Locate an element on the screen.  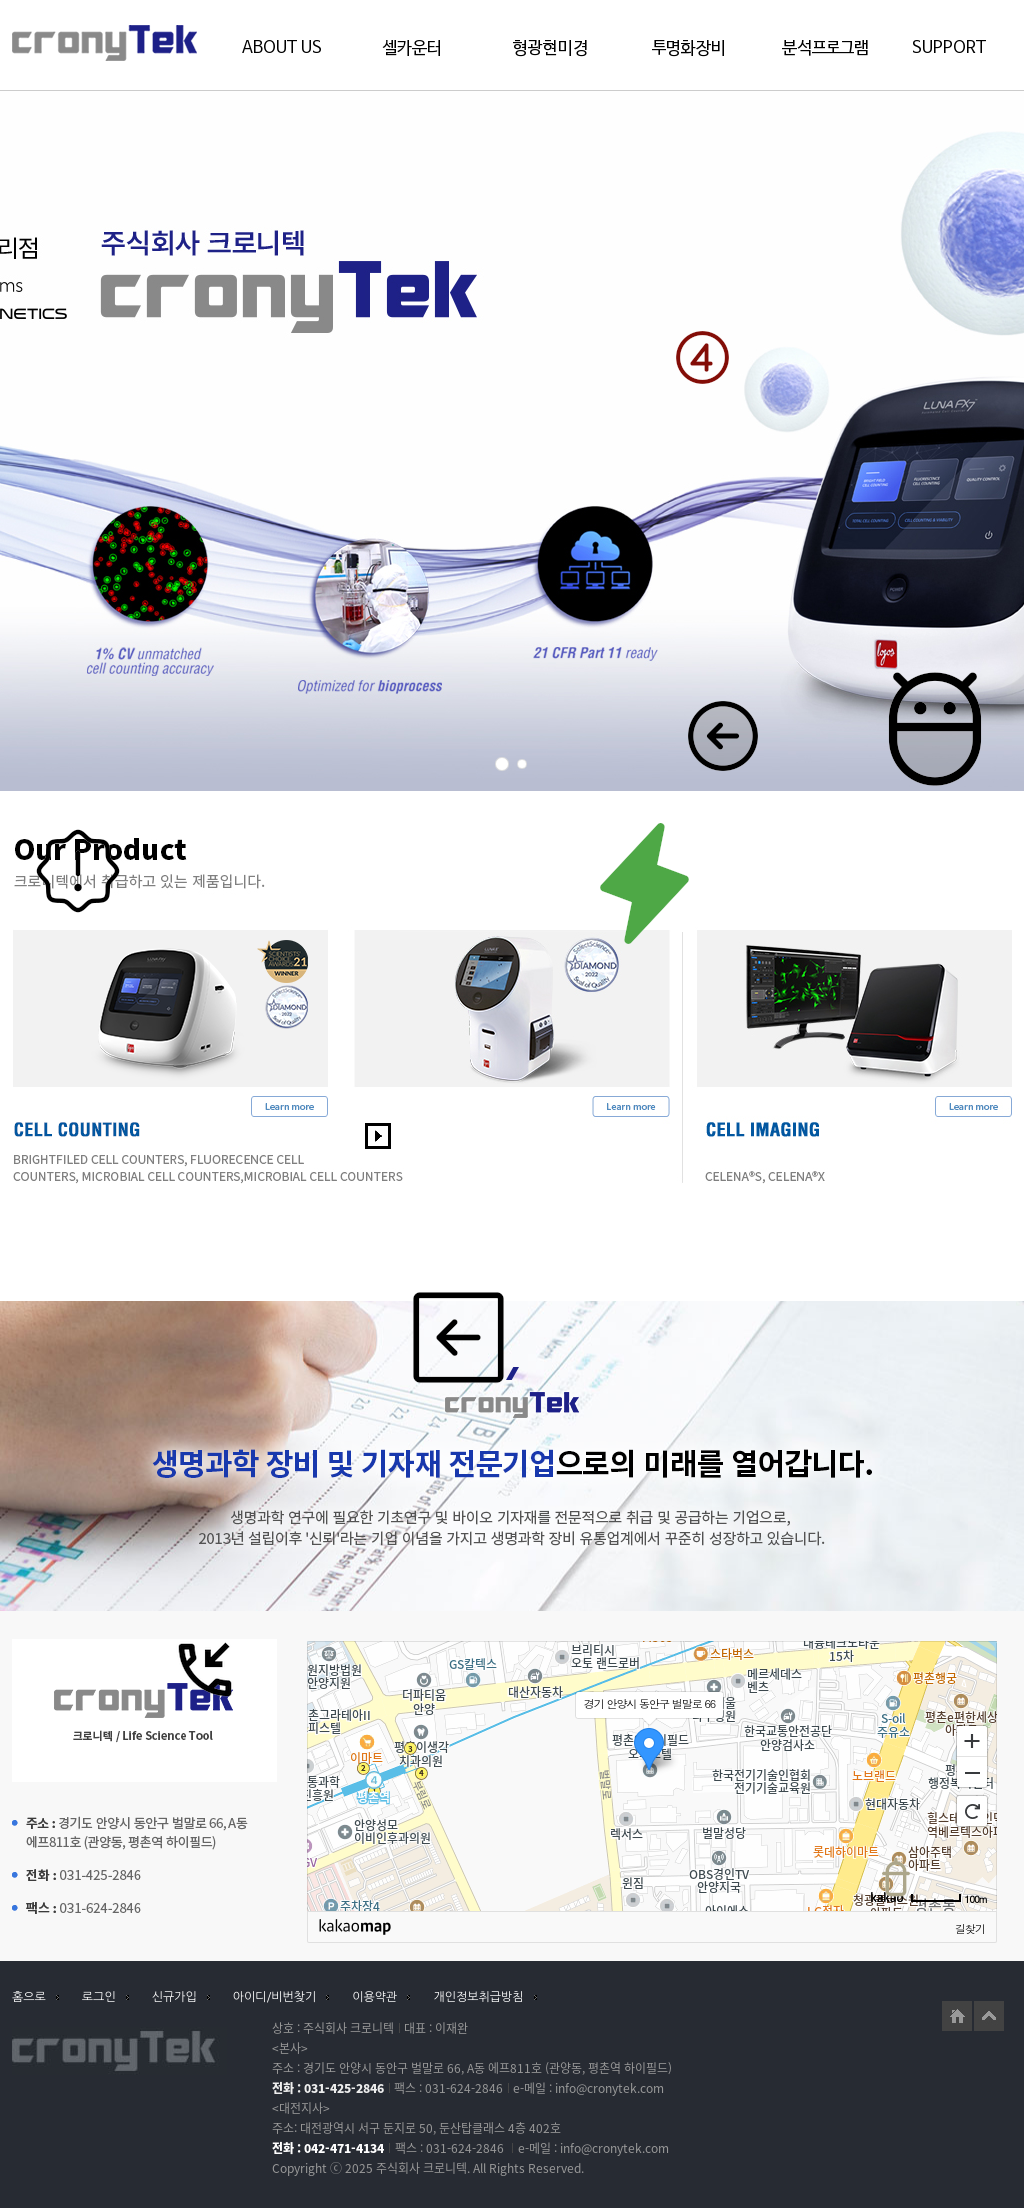
android device or system settings is located at coordinates (935, 727).